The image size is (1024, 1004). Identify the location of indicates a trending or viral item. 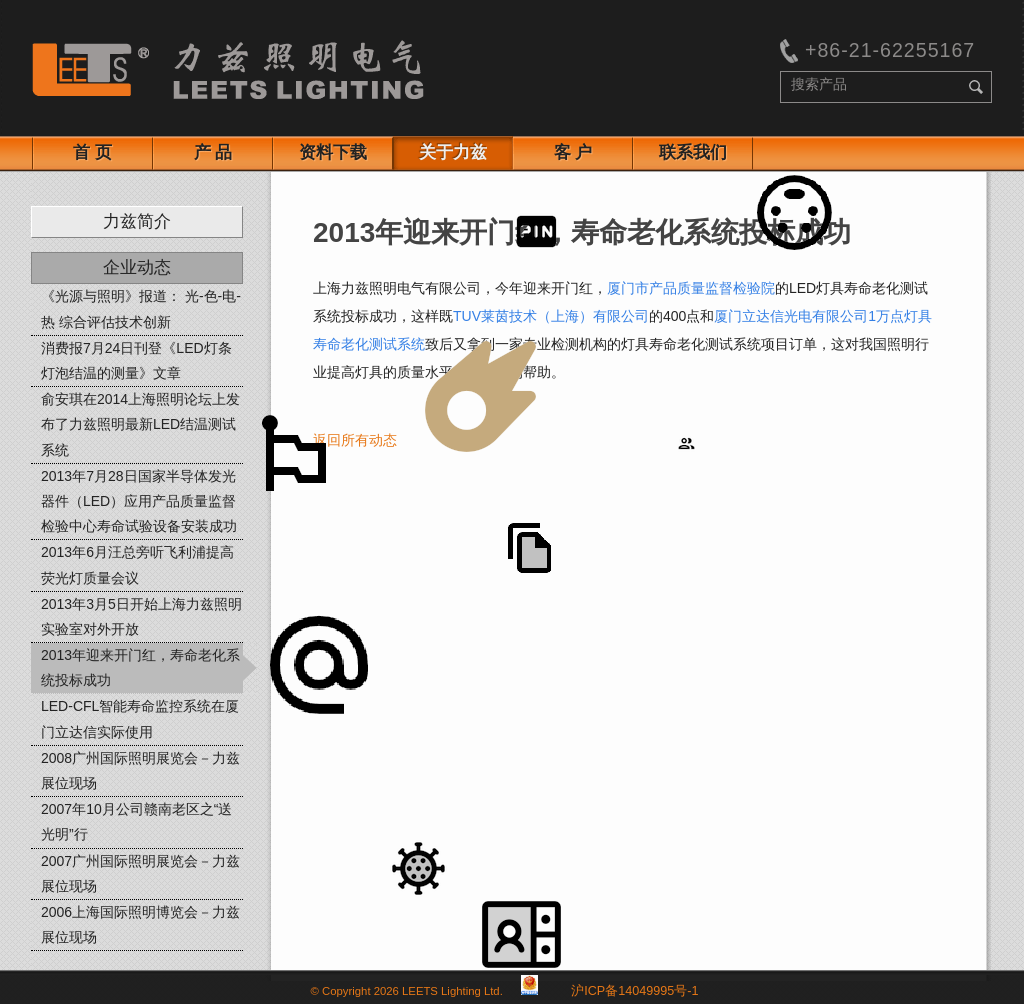
(480, 396).